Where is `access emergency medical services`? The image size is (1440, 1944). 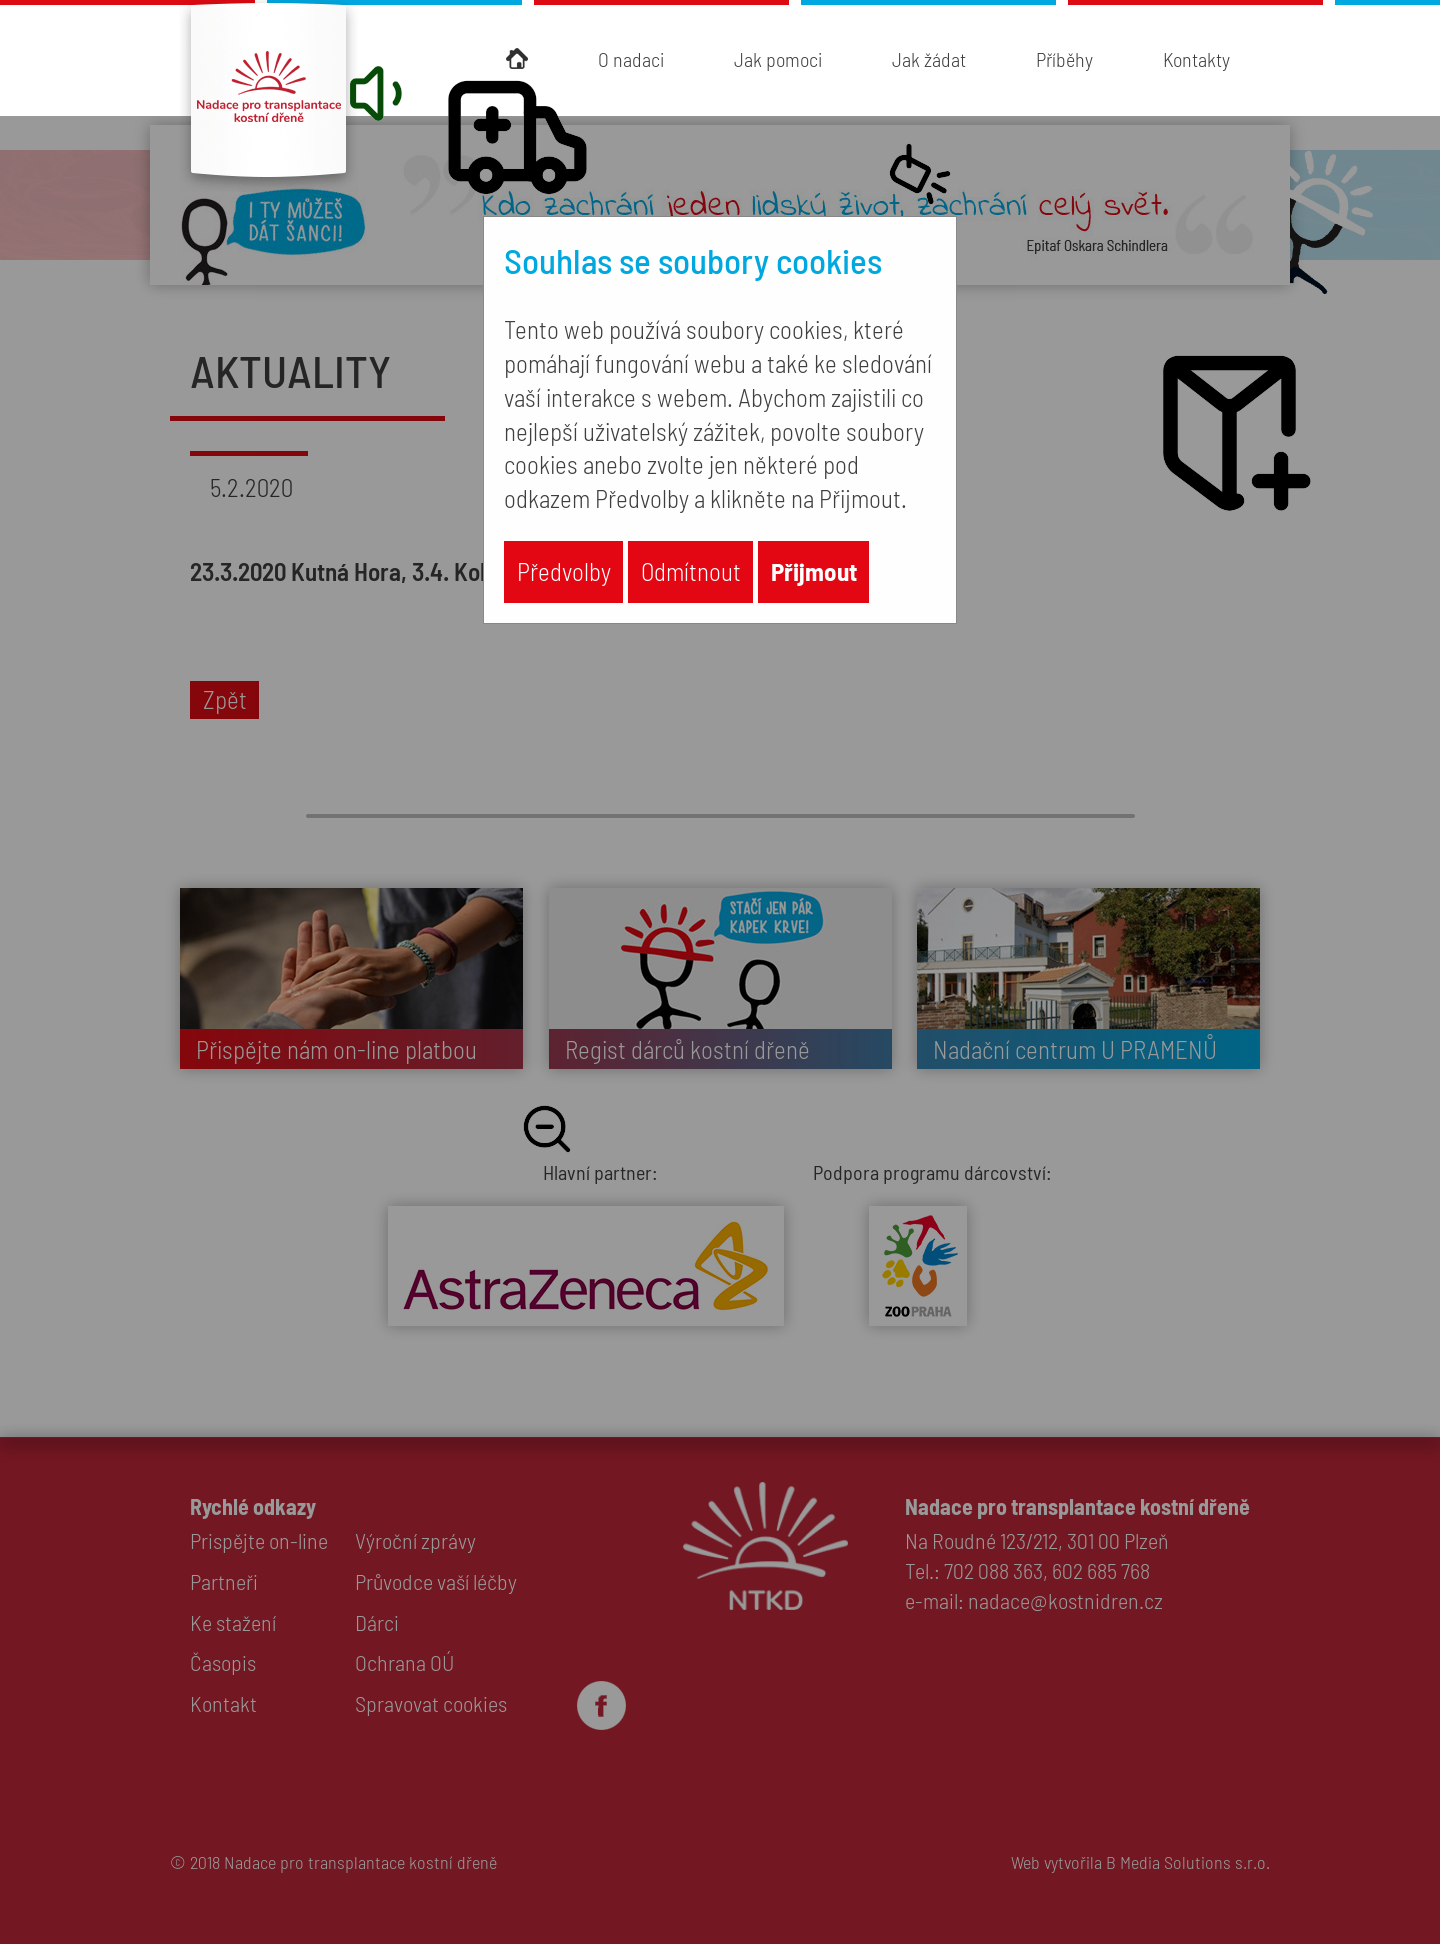
access emergency medical services is located at coordinates (517, 137).